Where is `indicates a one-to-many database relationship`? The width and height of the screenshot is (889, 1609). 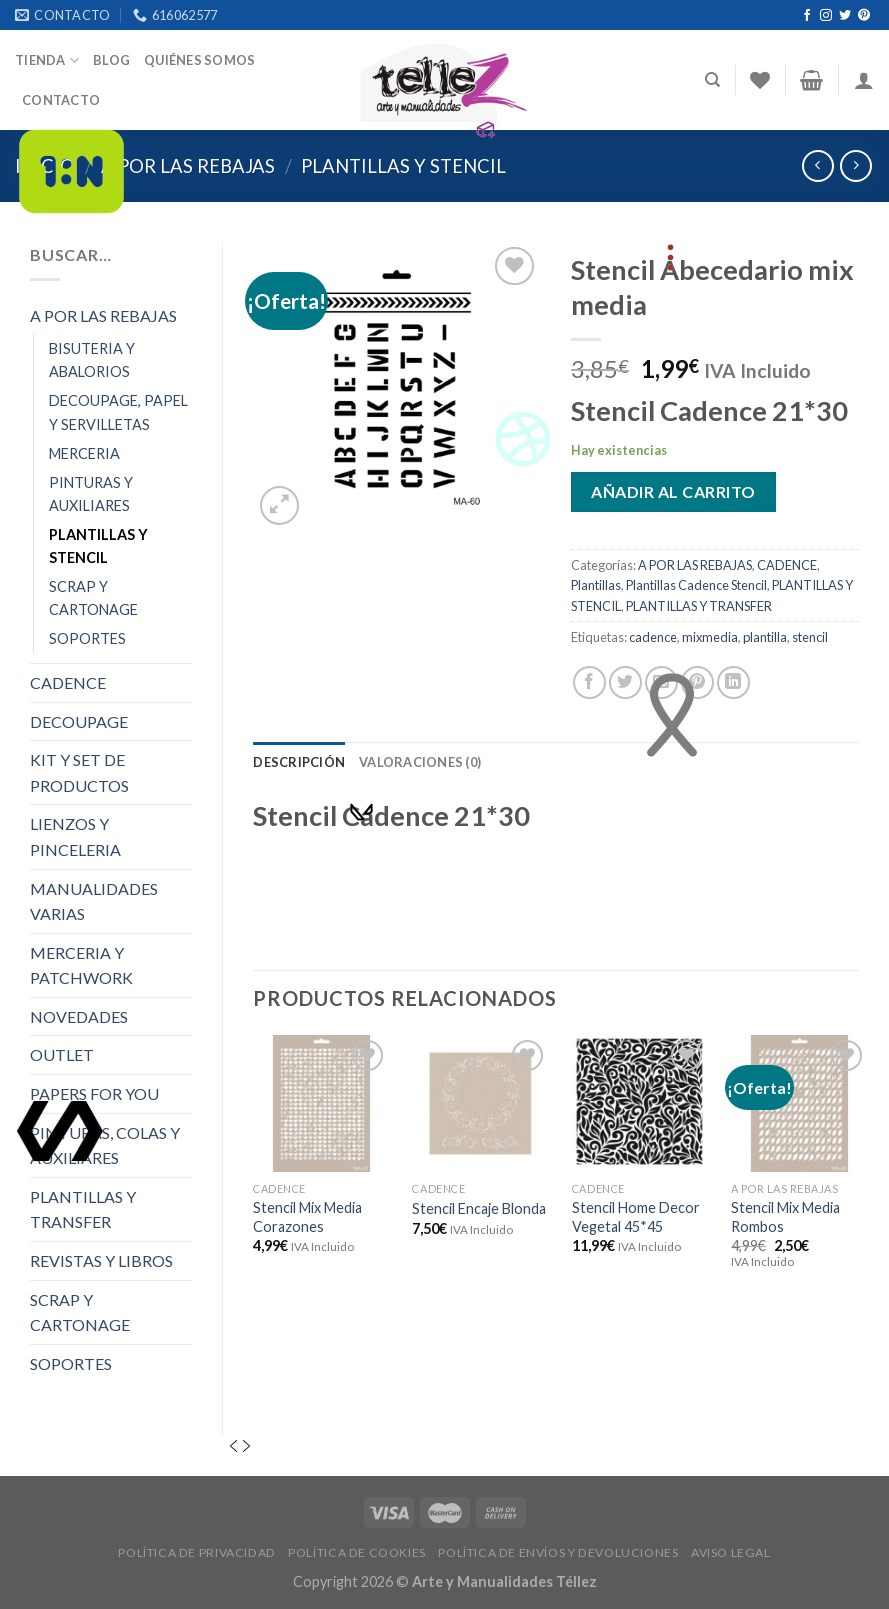
indicates a one-to-many database relationship is located at coordinates (71, 171).